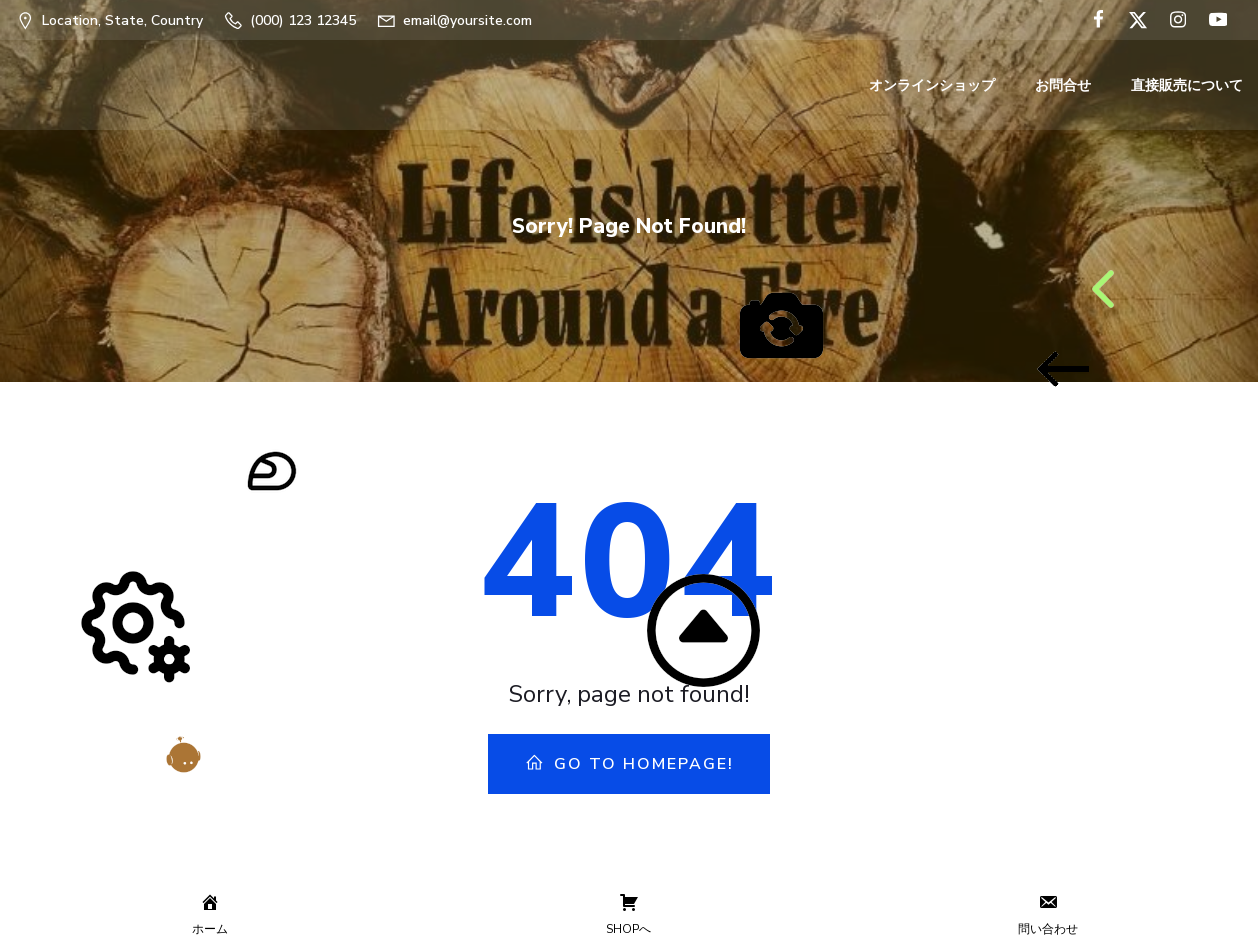 Image resolution: width=1258 pixels, height=941 pixels. I want to click on access settings or preferences, so click(133, 623).